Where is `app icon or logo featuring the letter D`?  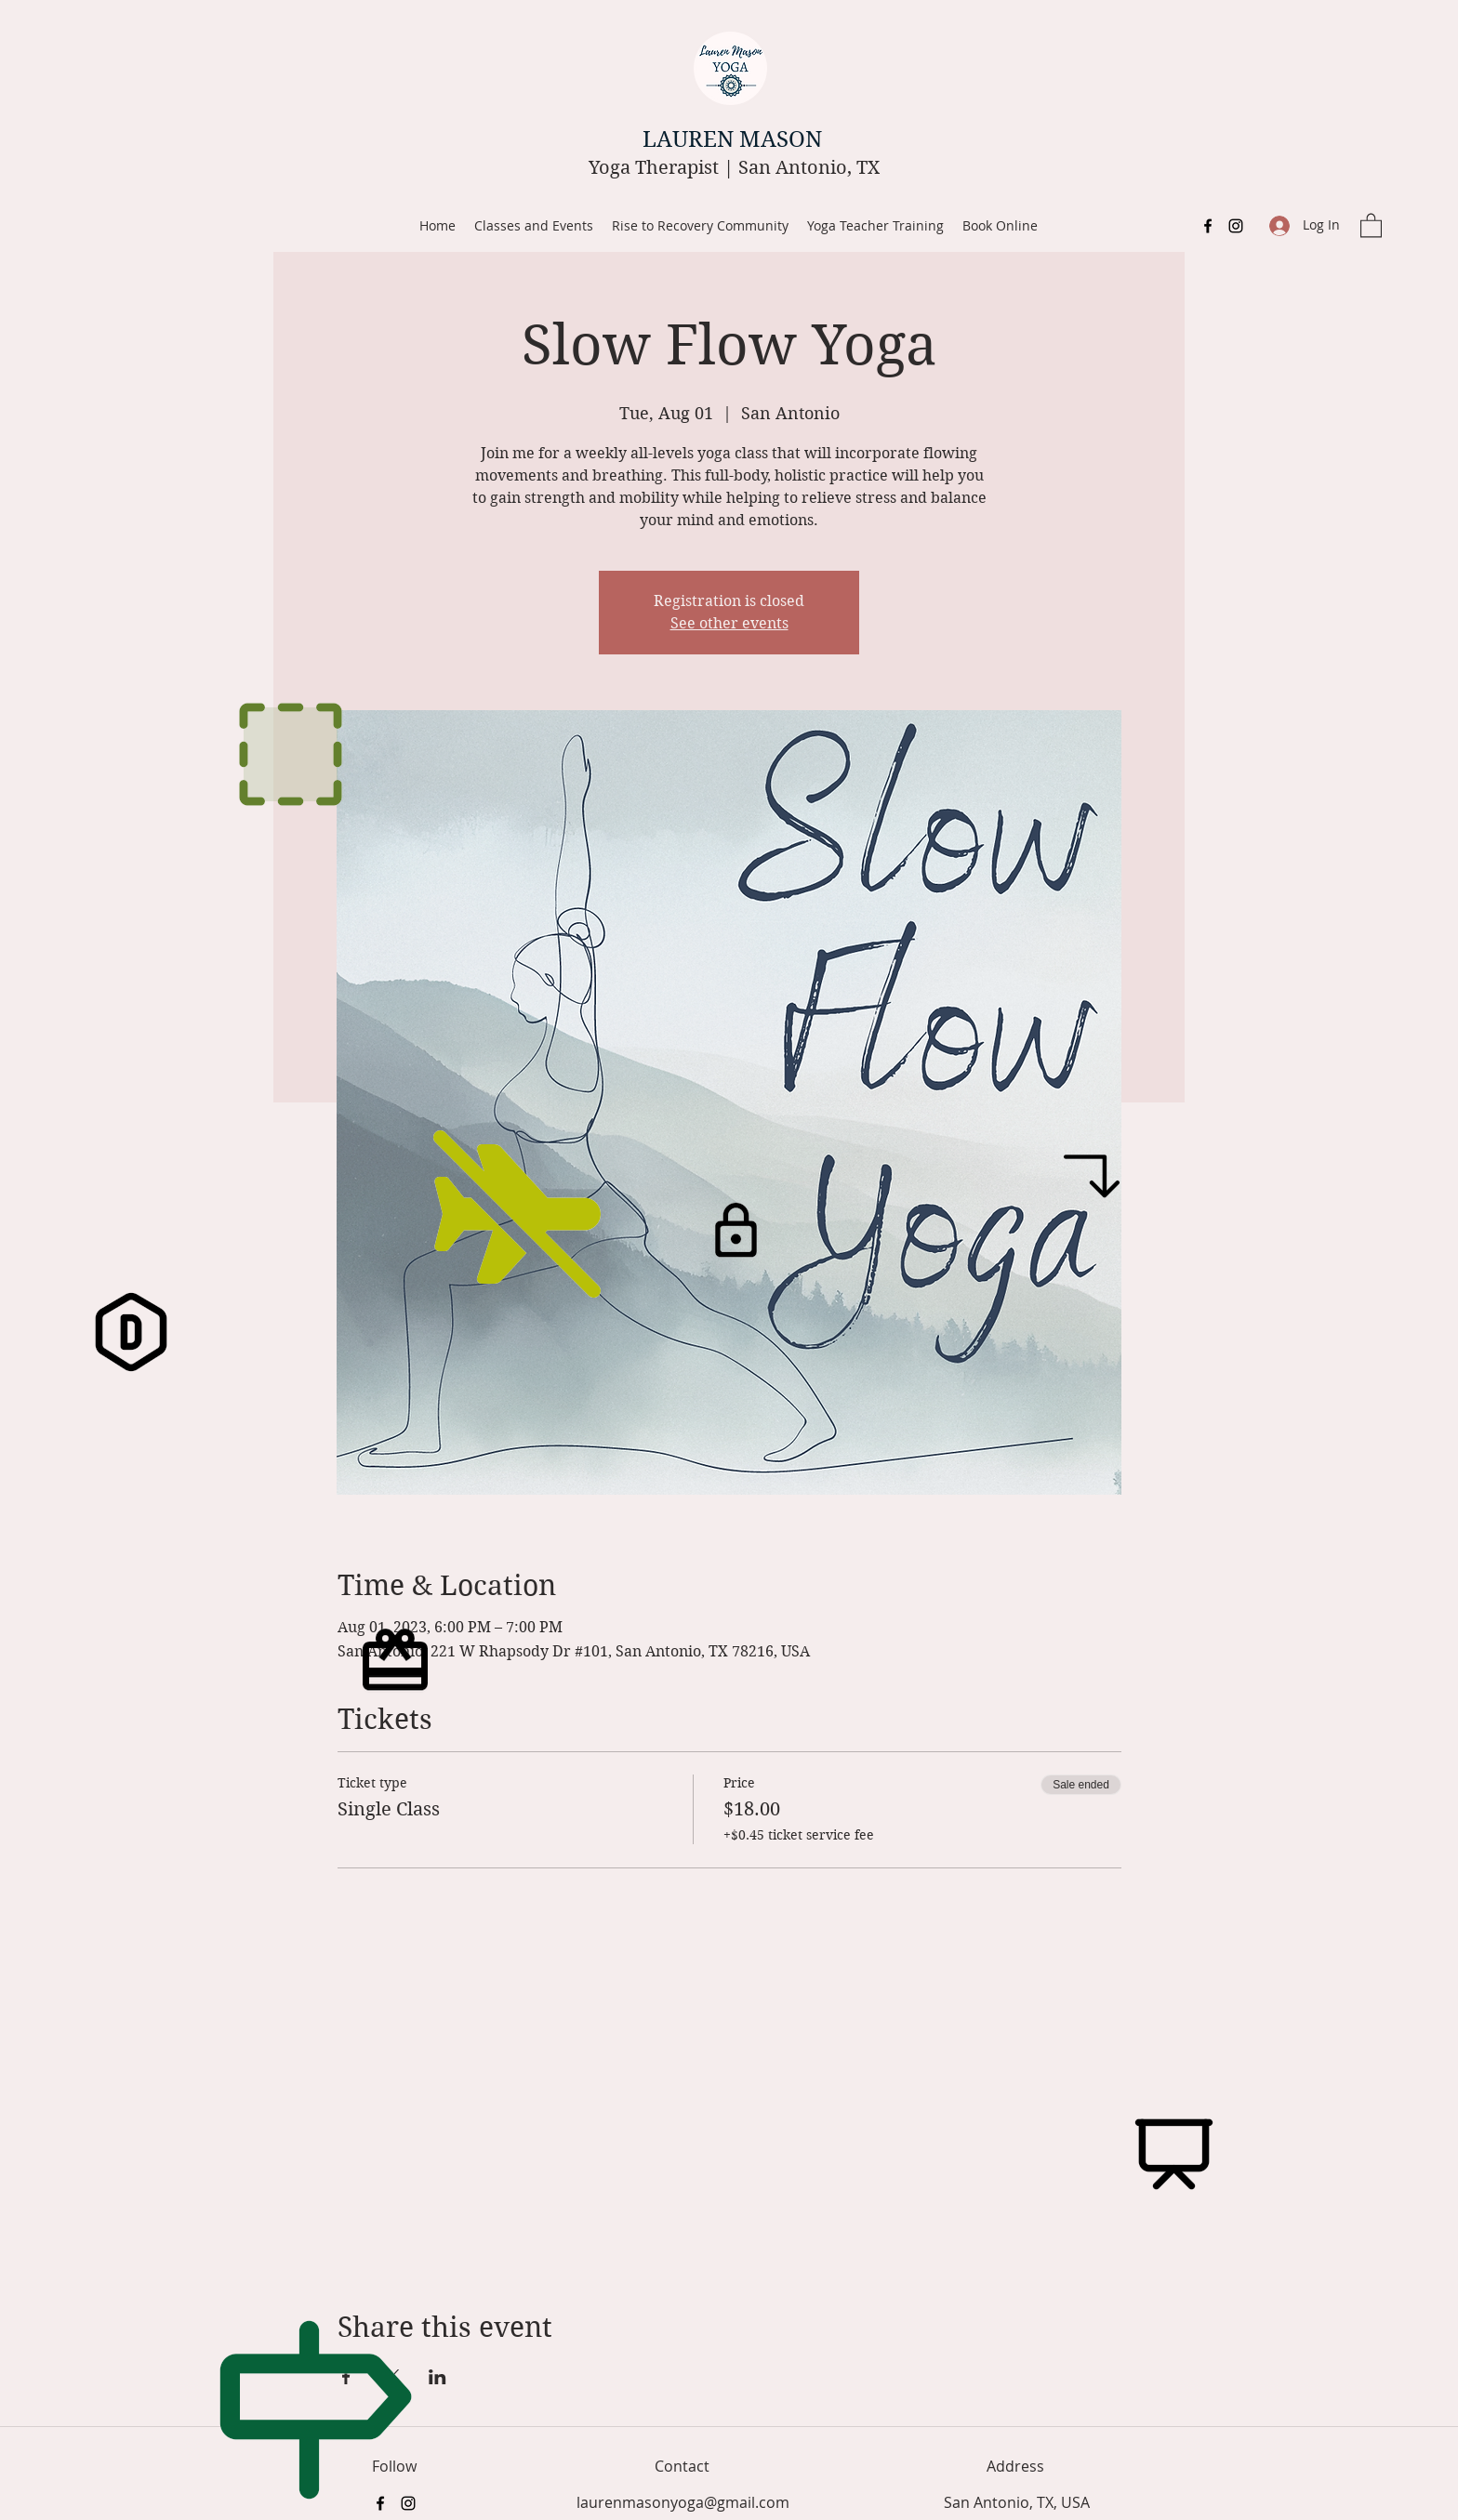 app icon or logo featuring the letter D is located at coordinates (131, 1332).